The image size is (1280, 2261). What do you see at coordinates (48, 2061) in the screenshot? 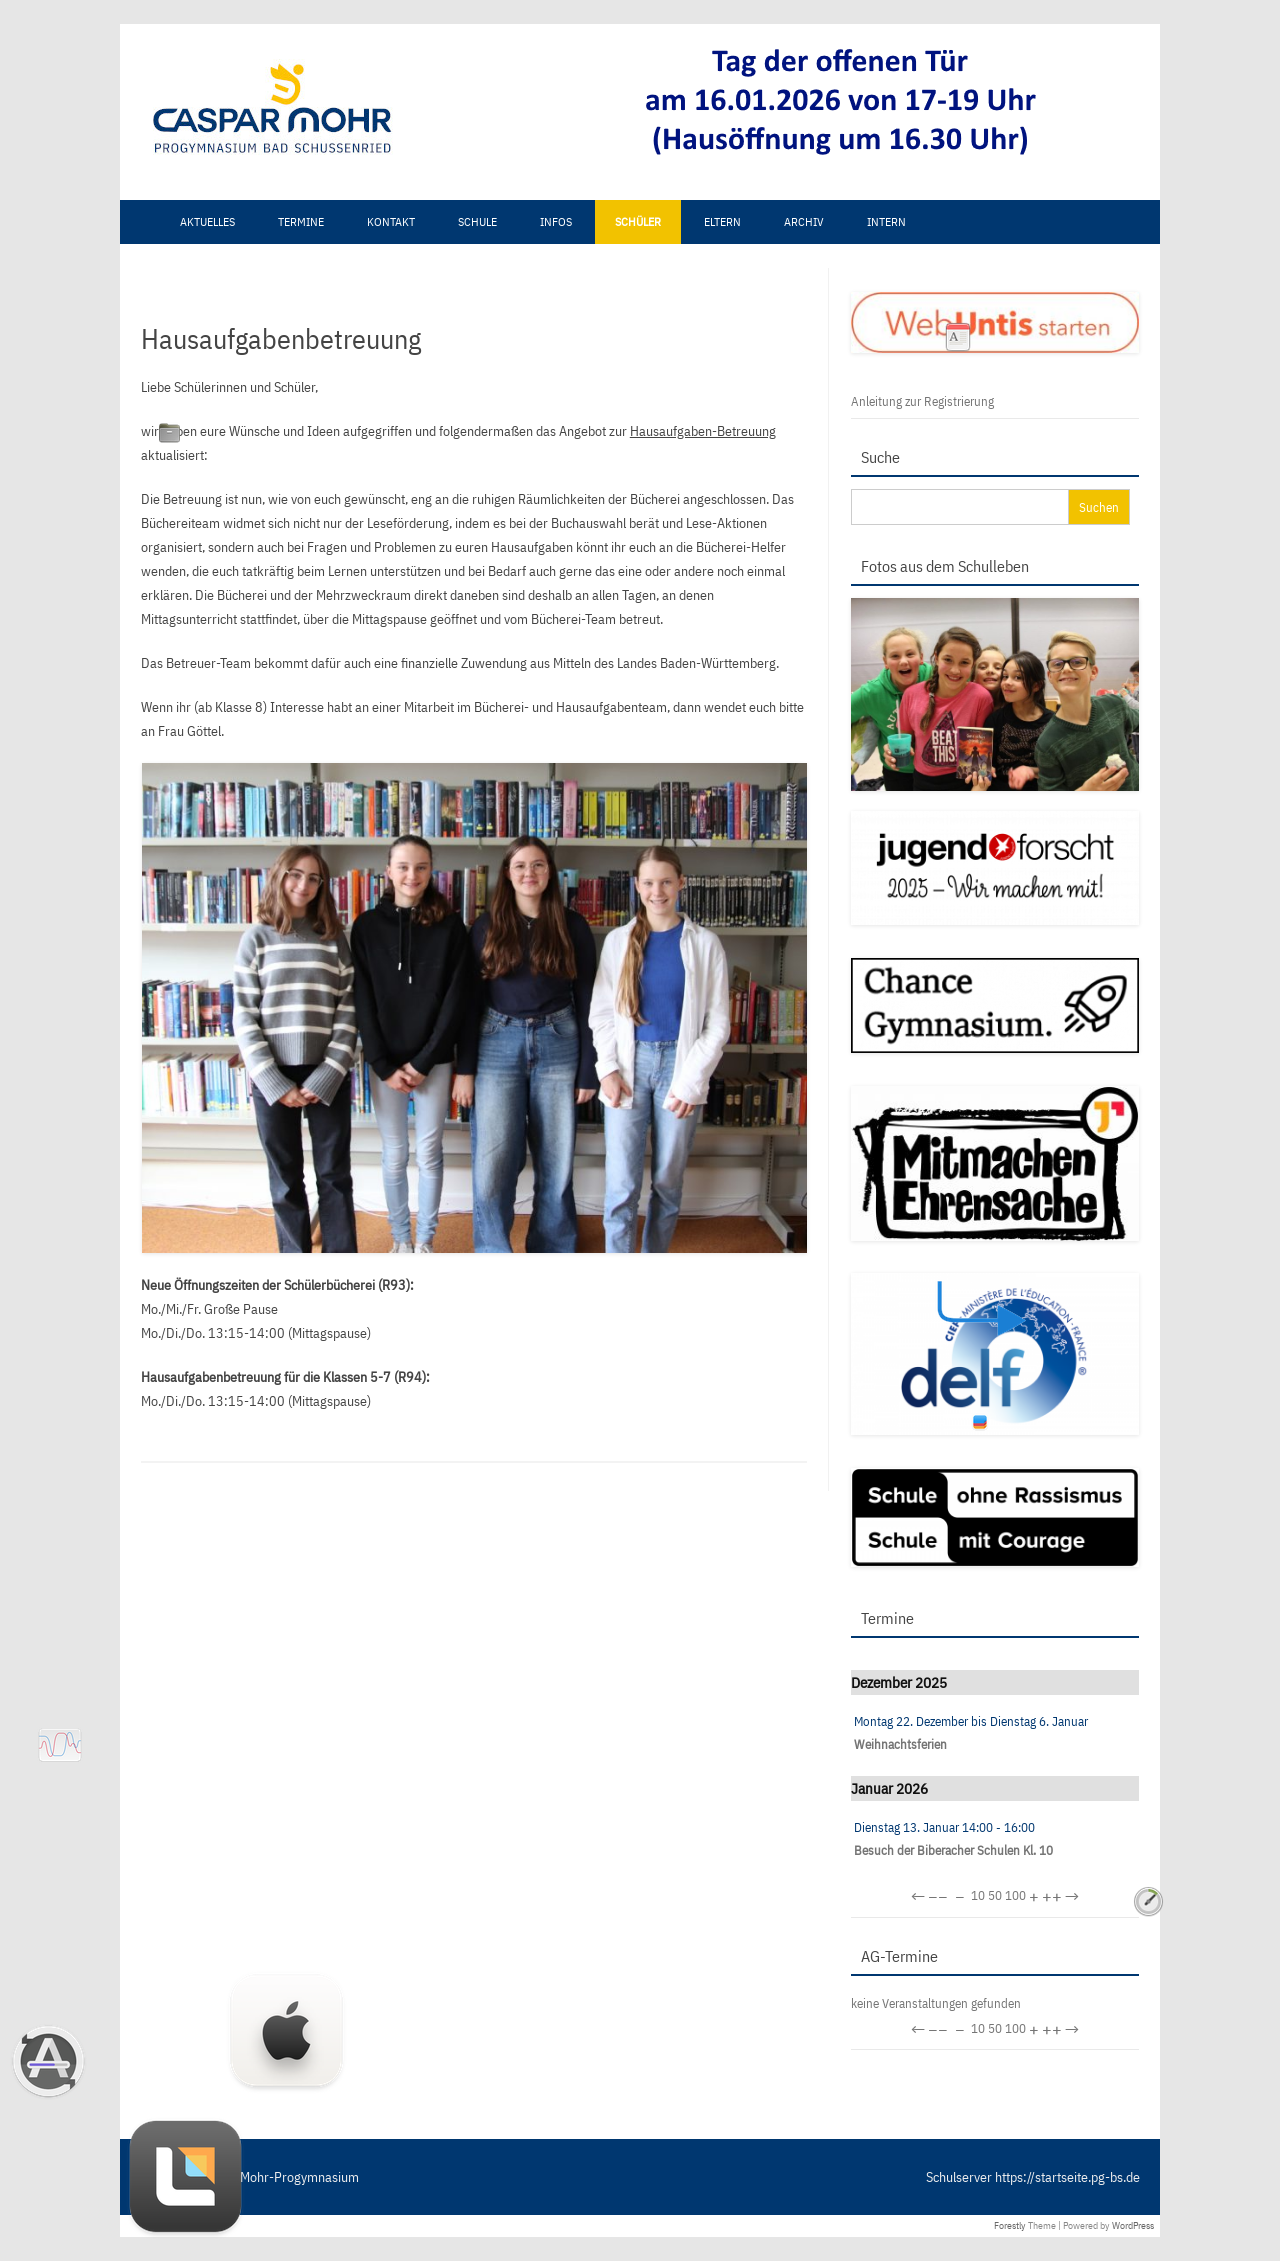
I see `open the software update manager` at bounding box center [48, 2061].